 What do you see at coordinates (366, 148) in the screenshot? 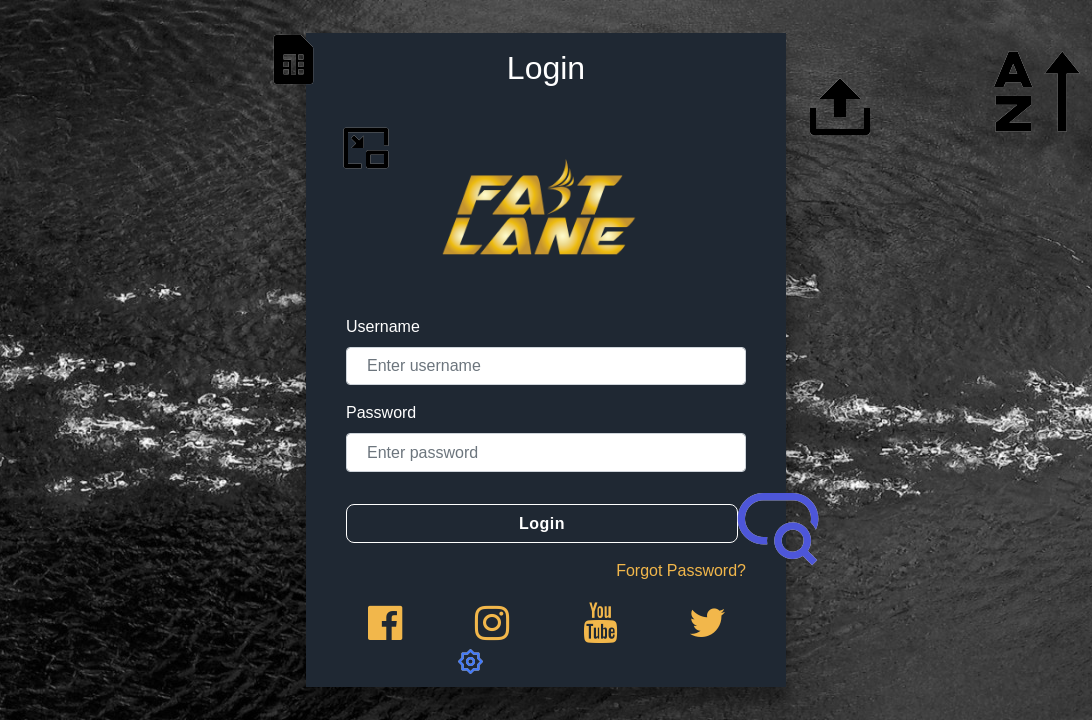
I see `enable picture-in-picture mode` at bounding box center [366, 148].